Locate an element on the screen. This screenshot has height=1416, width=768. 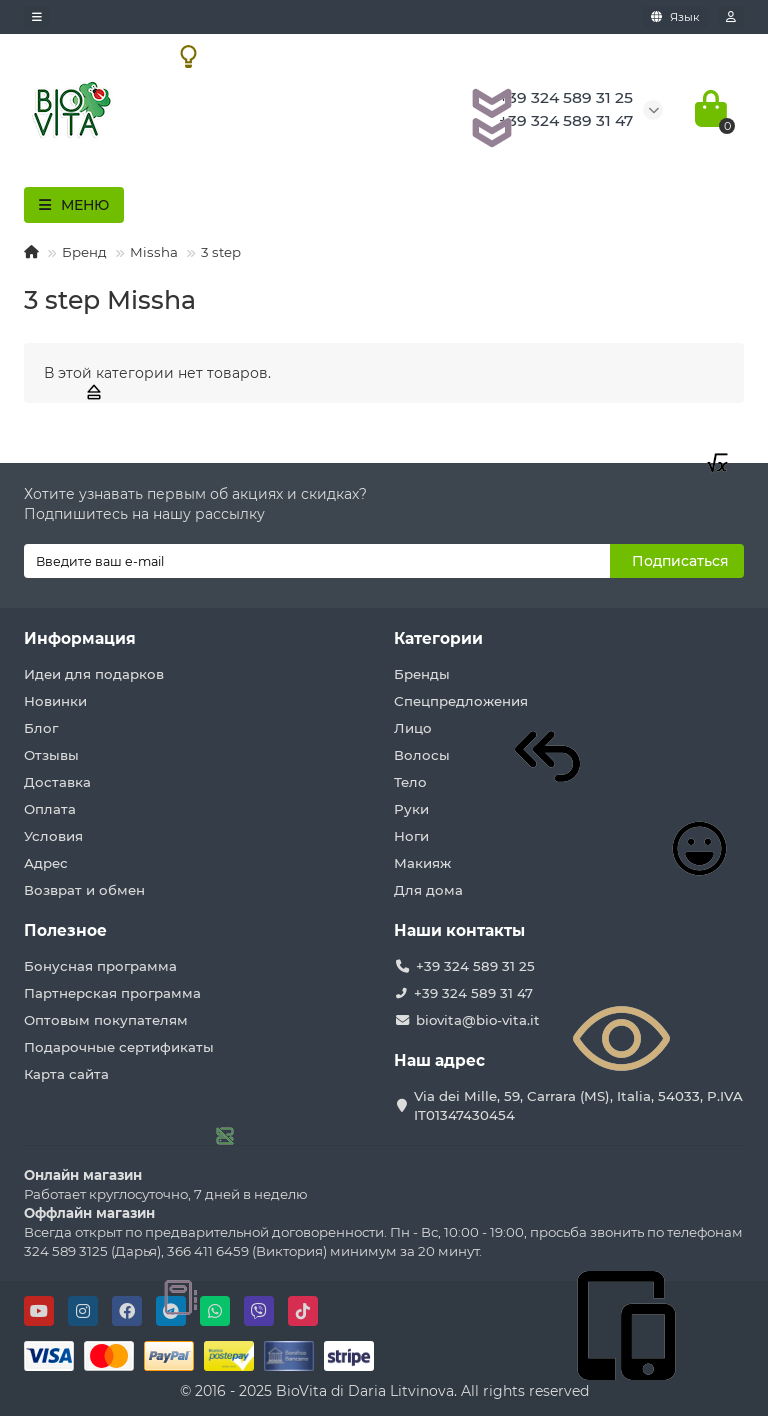
view earned badges or achievements is located at coordinates (492, 118).